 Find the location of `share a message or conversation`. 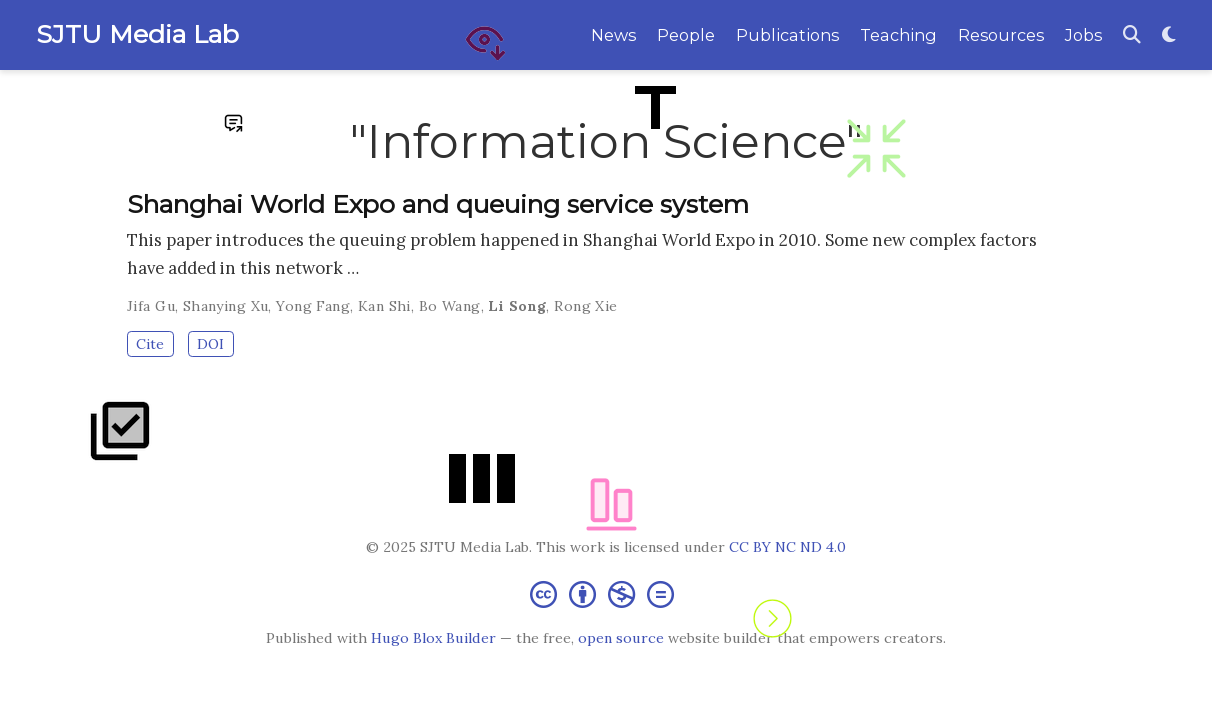

share a message or conversation is located at coordinates (233, 122).